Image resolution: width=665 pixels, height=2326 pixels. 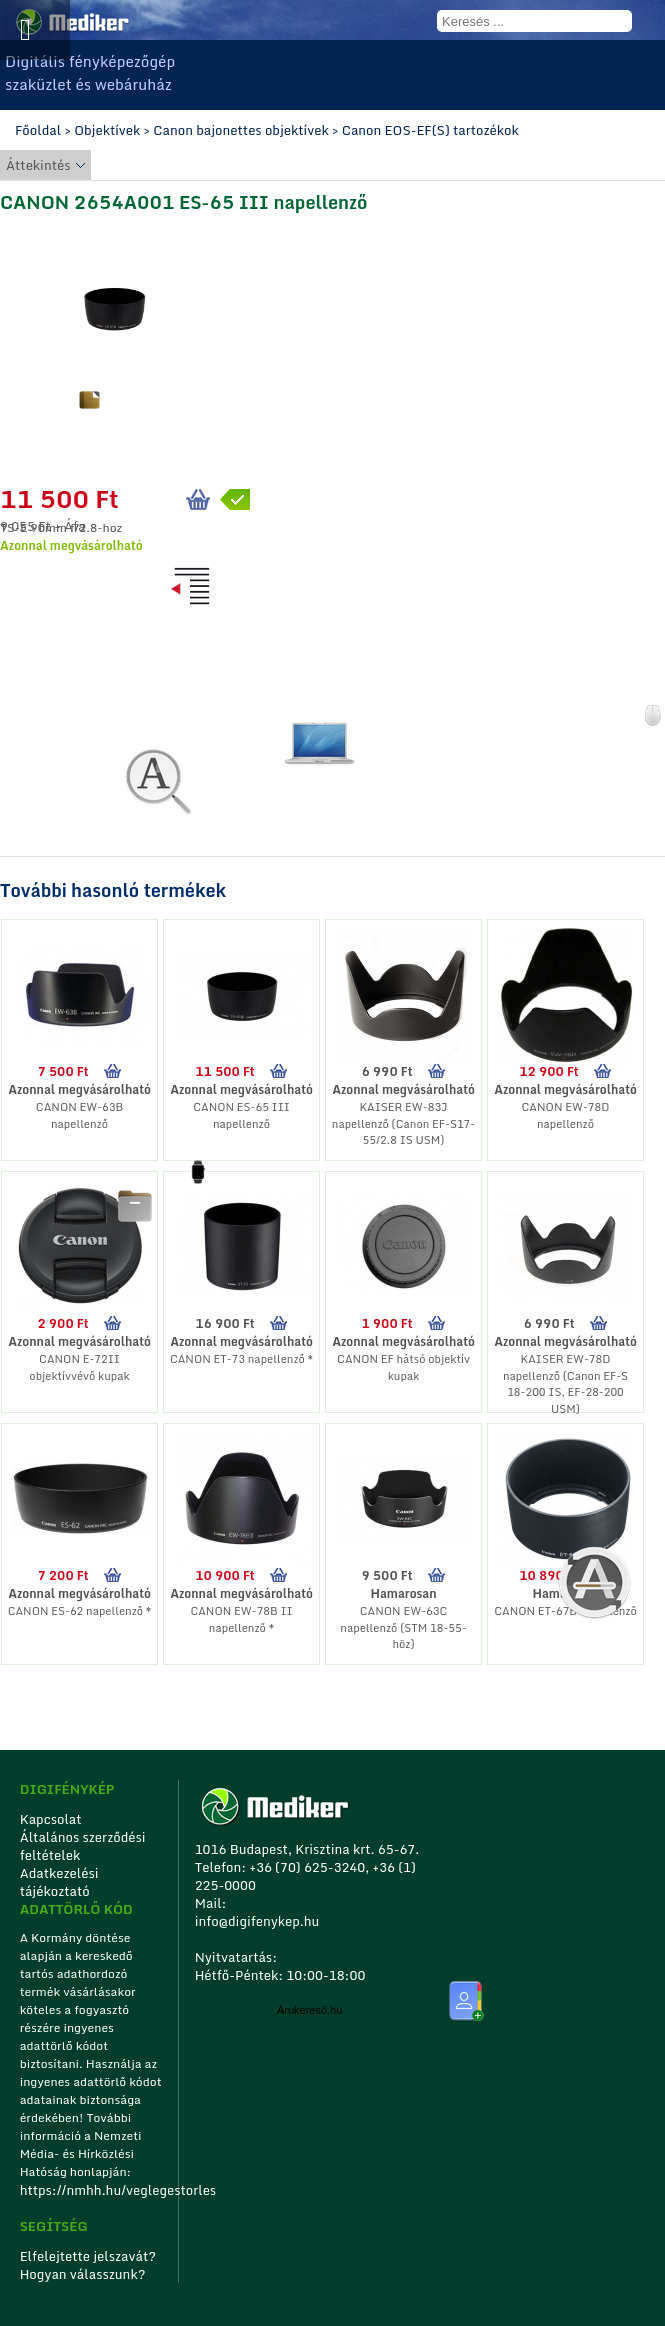 What do you see at coordinates (158, 781) in the screenshot?
I see `search within a project` at bounding box center [158, 781].